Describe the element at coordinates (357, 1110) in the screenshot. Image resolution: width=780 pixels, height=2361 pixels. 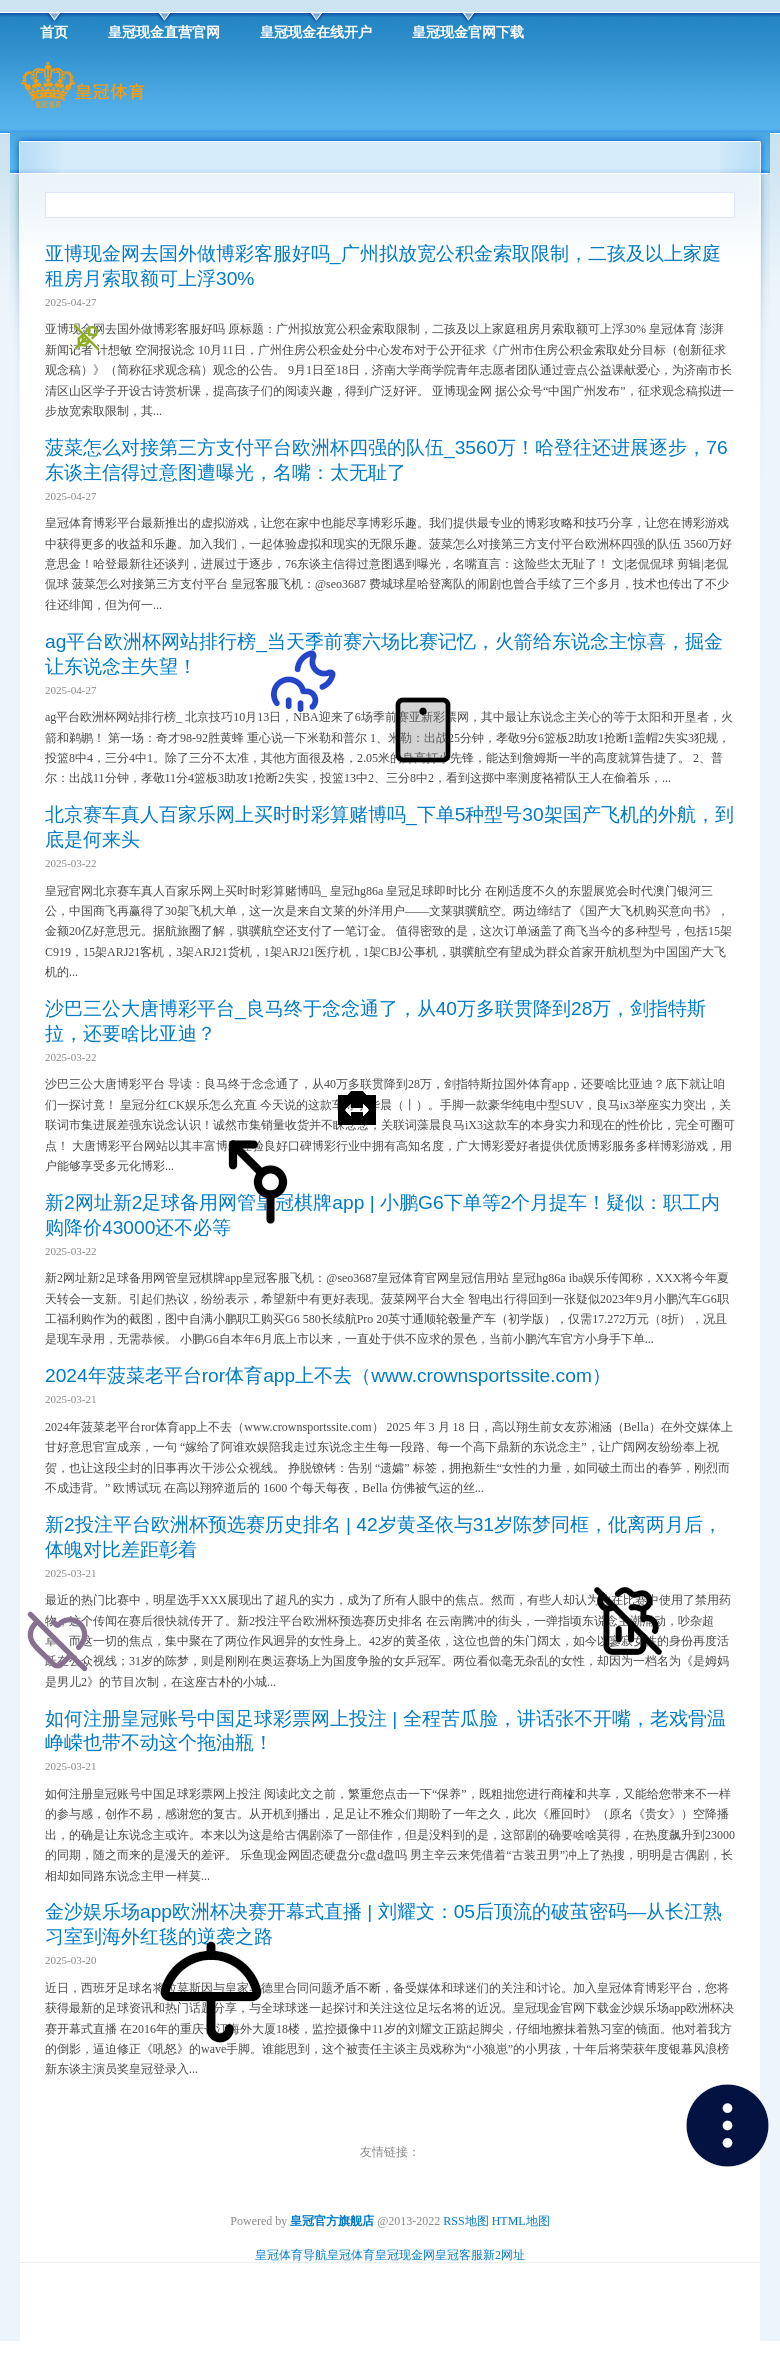
I see `switch between front and rear camera` at that location.